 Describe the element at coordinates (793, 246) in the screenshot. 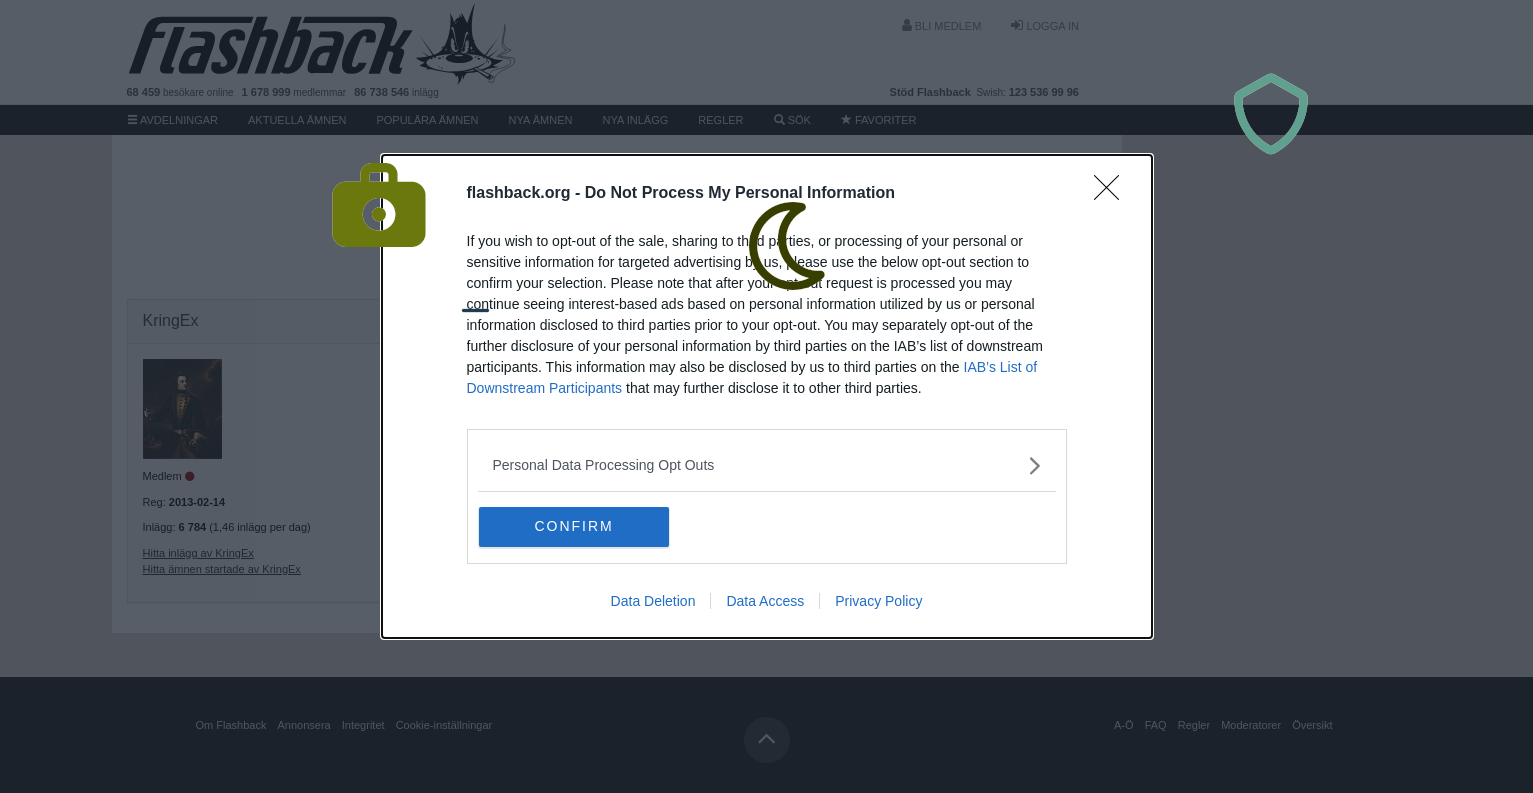

I see `toggle dark mode` at that location.